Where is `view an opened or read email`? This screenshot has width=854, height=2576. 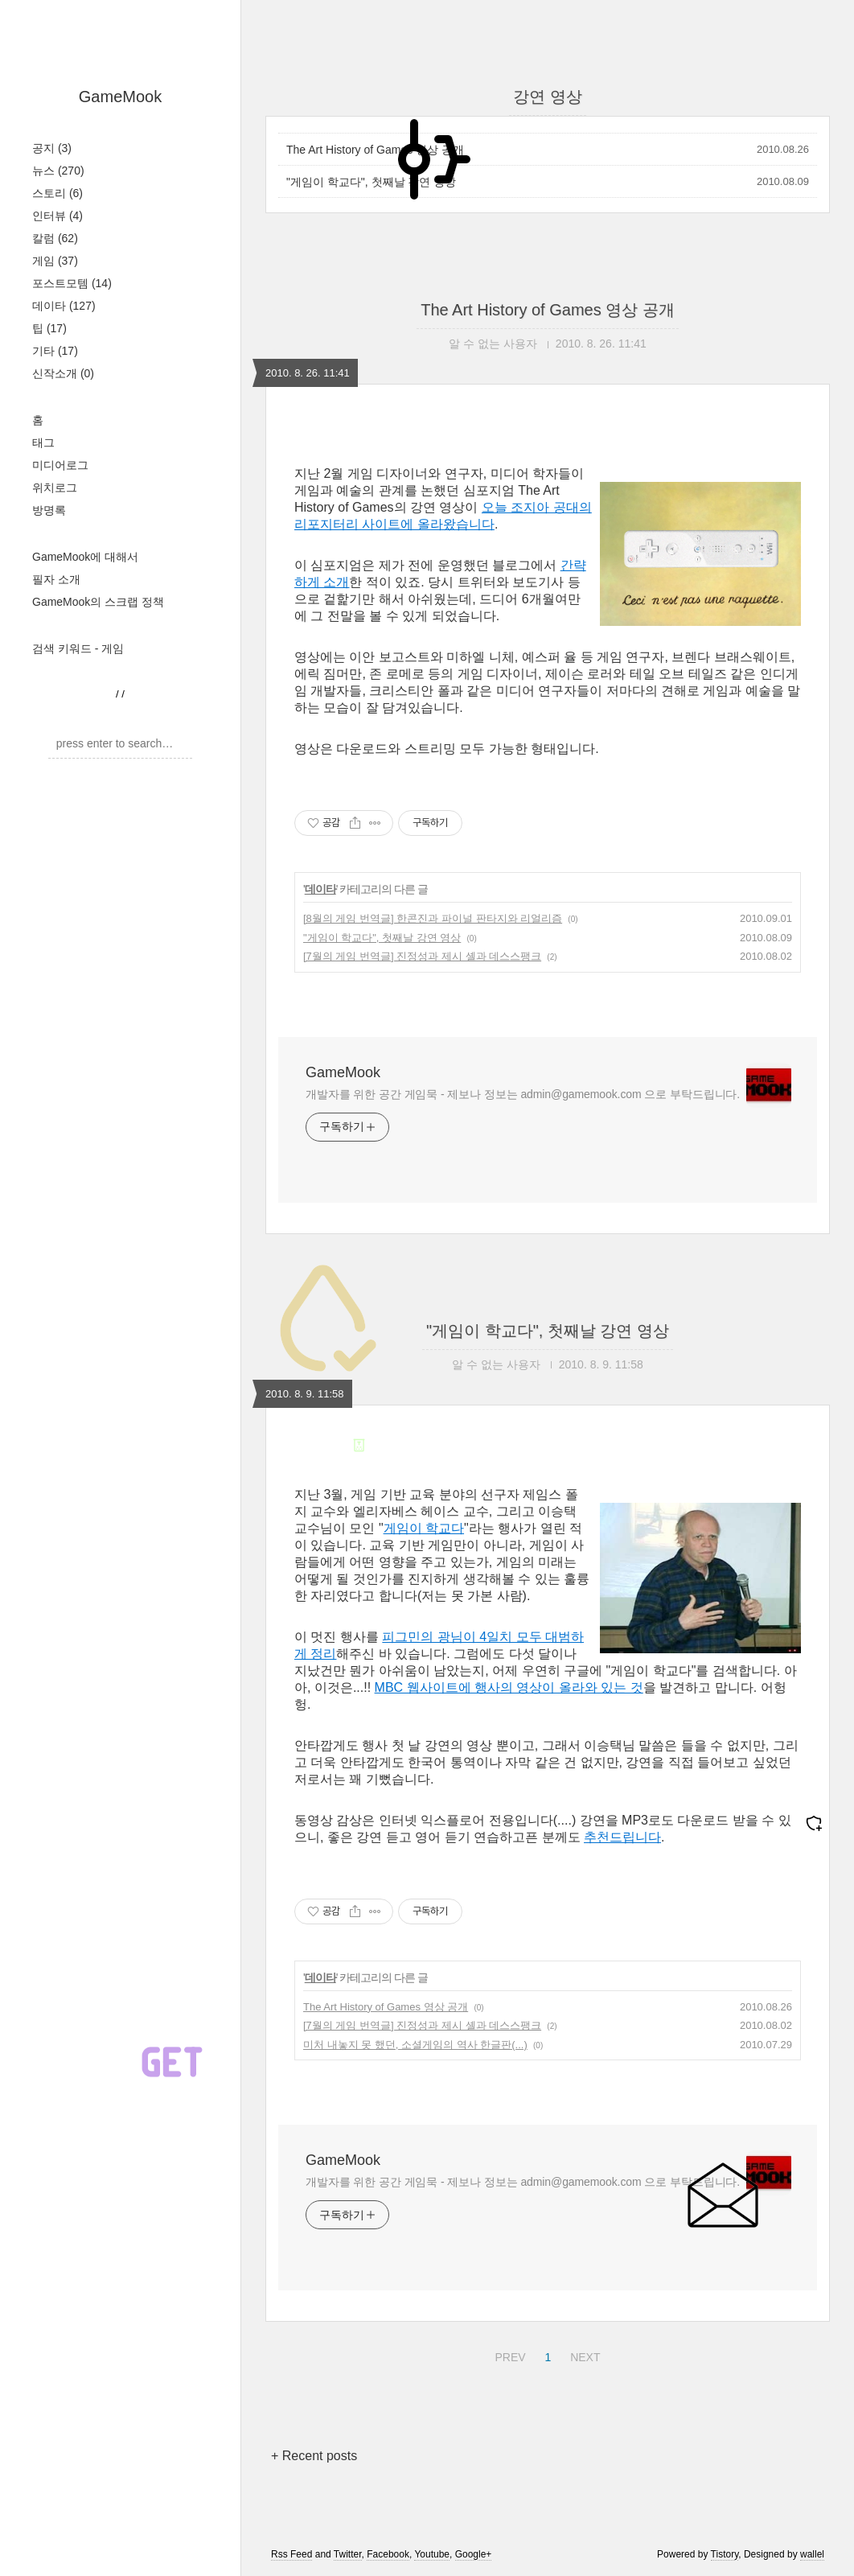 view an opened or read email is located at coordinates (723, 2198).